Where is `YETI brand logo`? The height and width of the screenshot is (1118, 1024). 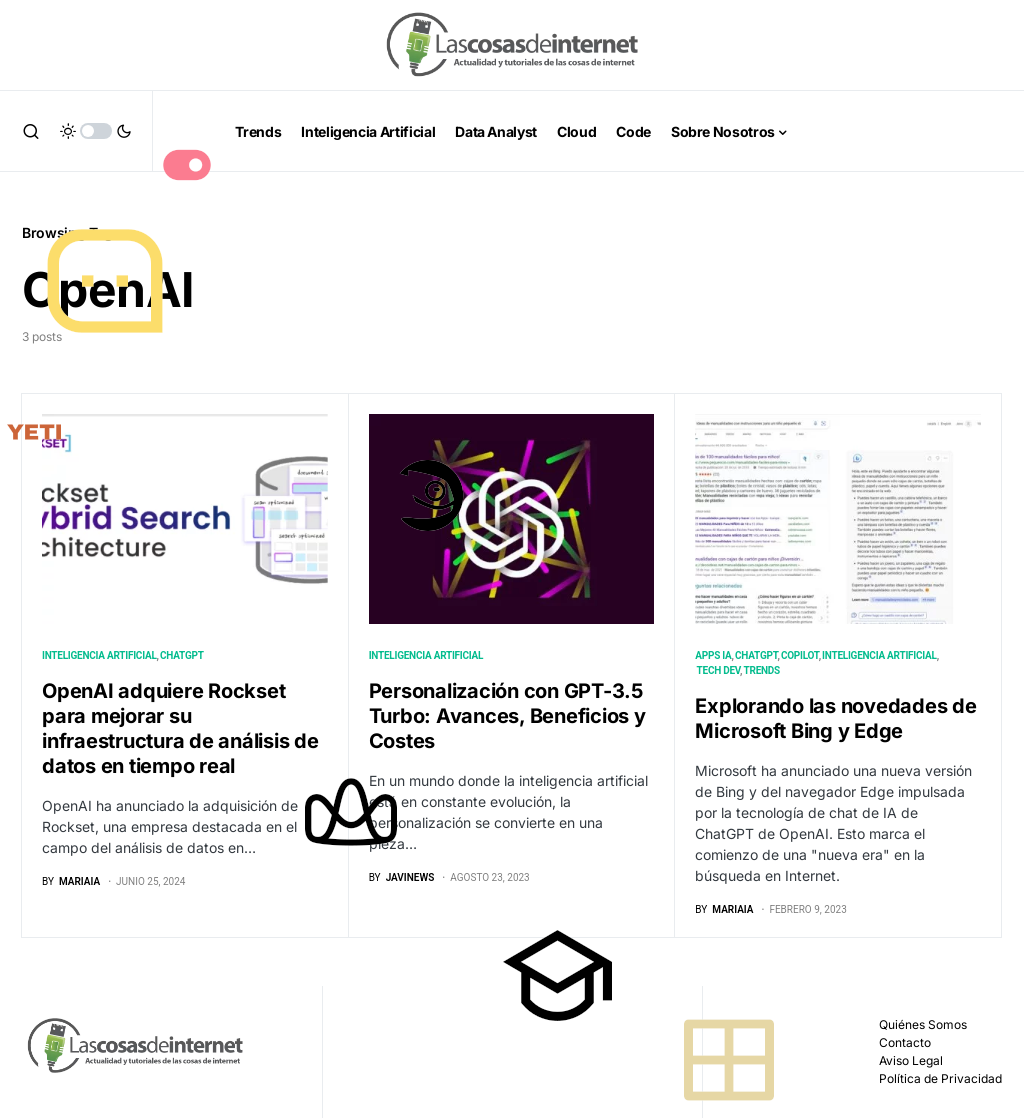
YETI brand logo is located at coordinates (34, 432).